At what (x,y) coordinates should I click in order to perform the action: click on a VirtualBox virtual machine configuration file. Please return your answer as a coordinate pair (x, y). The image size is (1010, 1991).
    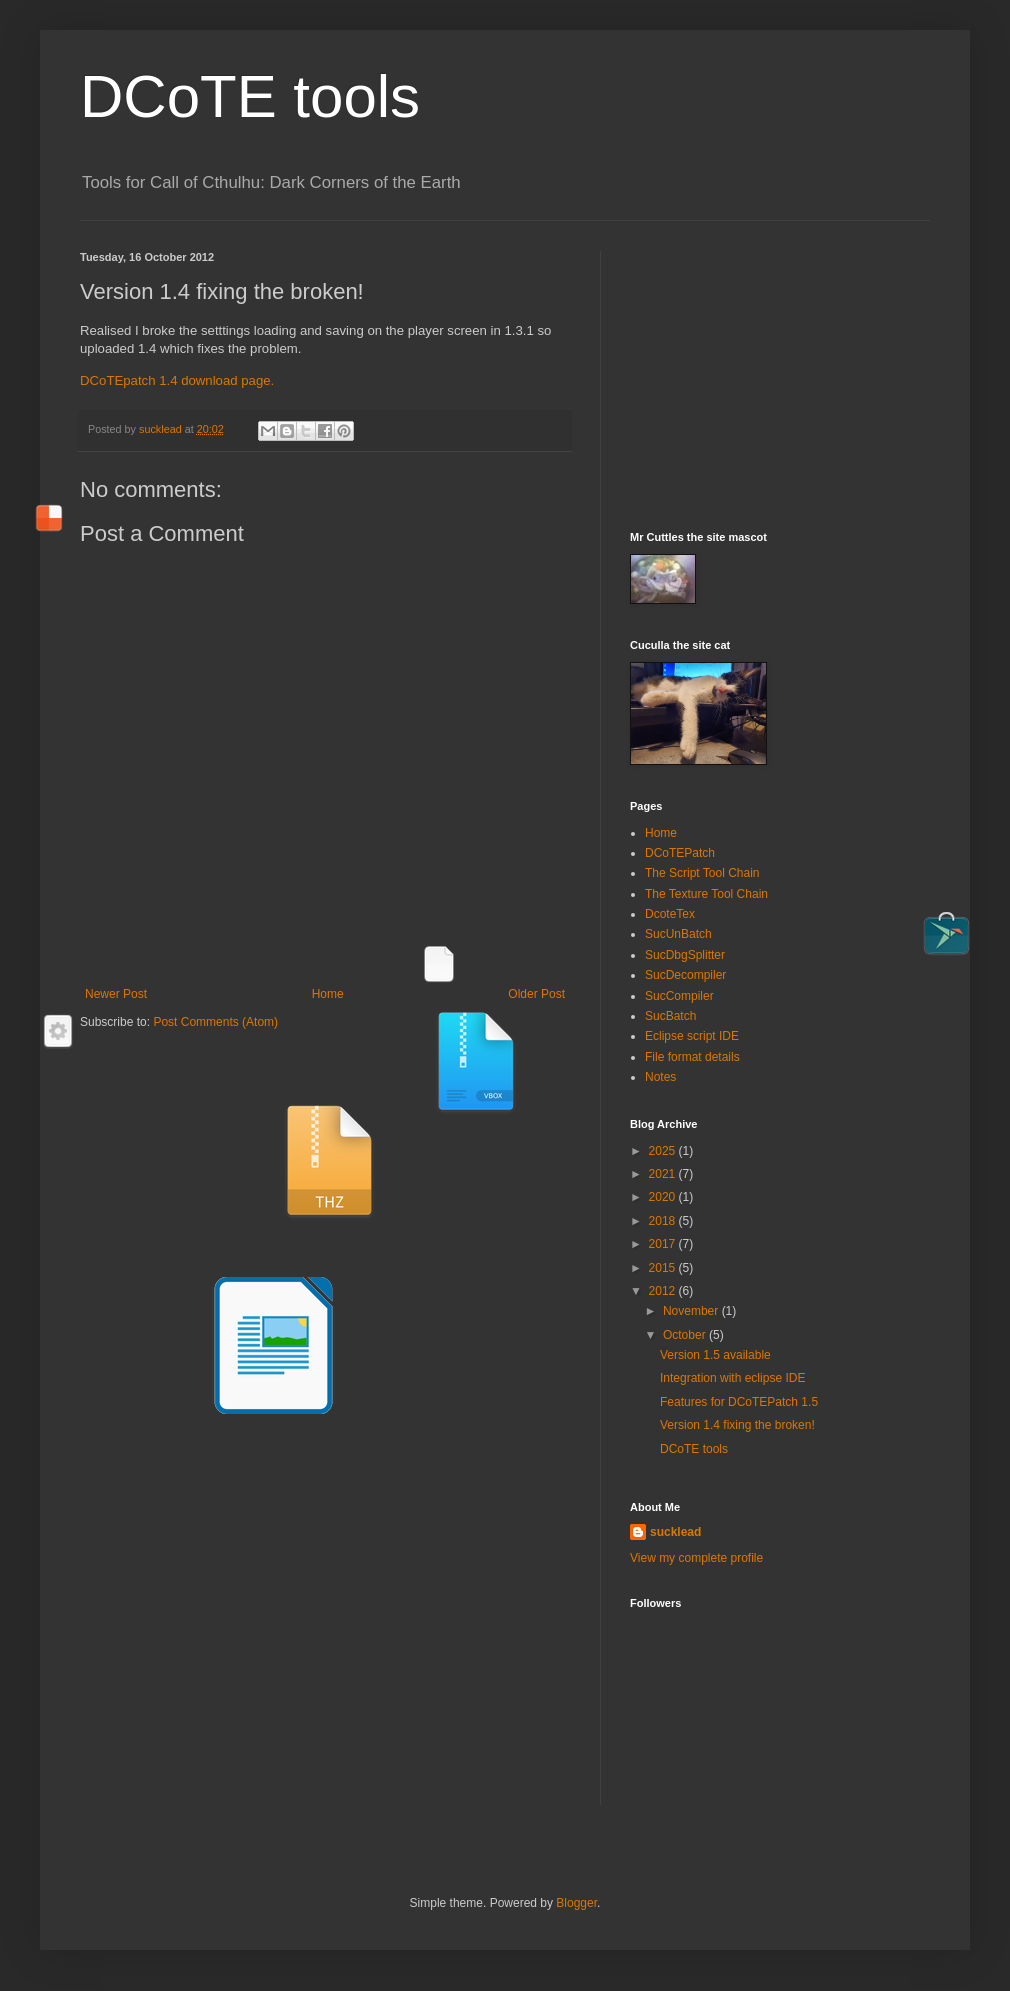
    Looking at the image, I should click on (476, 1063).